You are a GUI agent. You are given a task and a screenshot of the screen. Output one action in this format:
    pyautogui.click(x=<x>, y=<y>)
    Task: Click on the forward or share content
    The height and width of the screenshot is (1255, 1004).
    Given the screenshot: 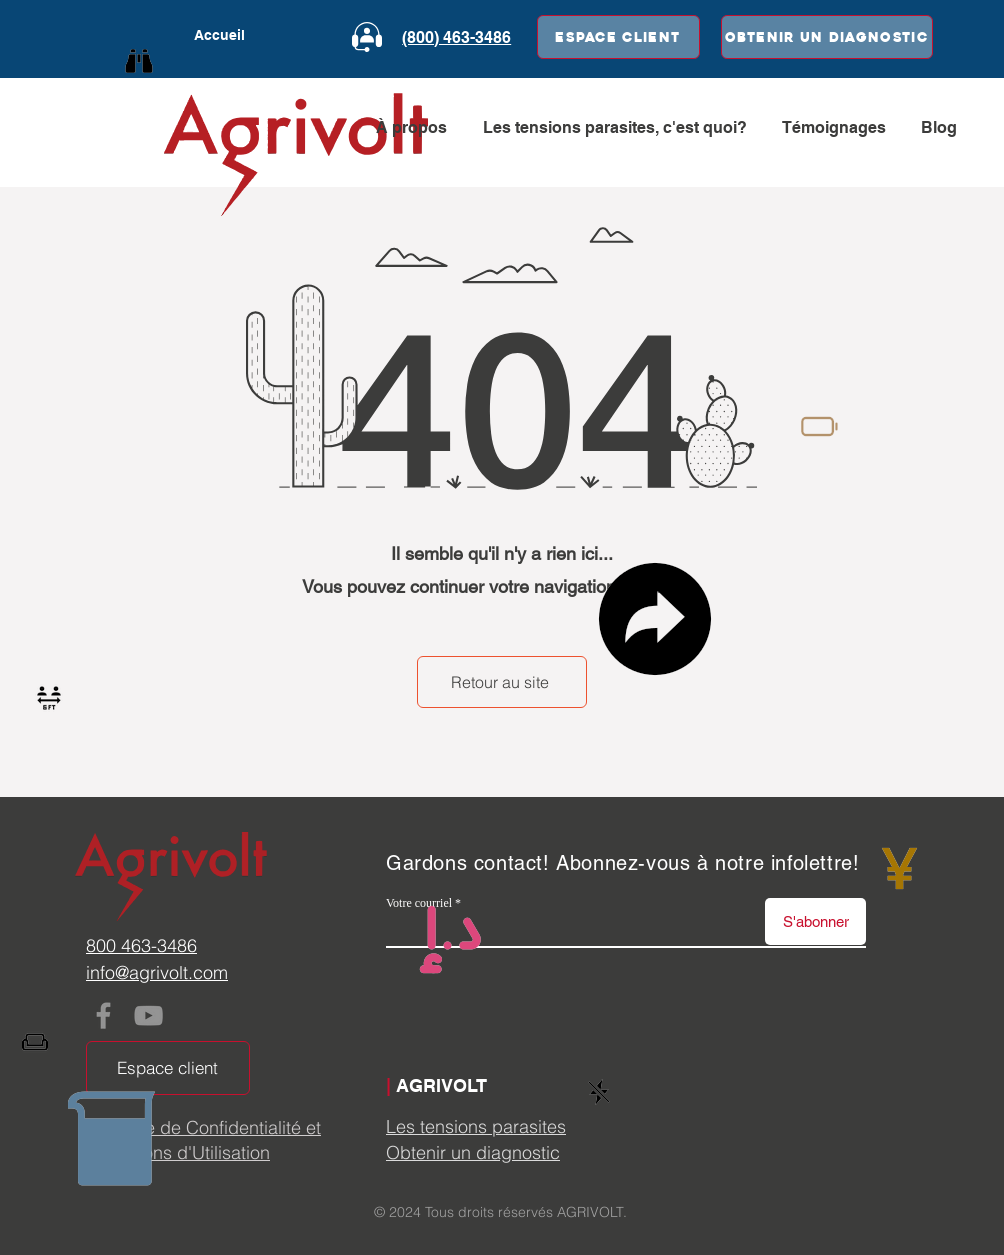 What is the action you would take?
    pyautogui.click(x=655, y=619)
    